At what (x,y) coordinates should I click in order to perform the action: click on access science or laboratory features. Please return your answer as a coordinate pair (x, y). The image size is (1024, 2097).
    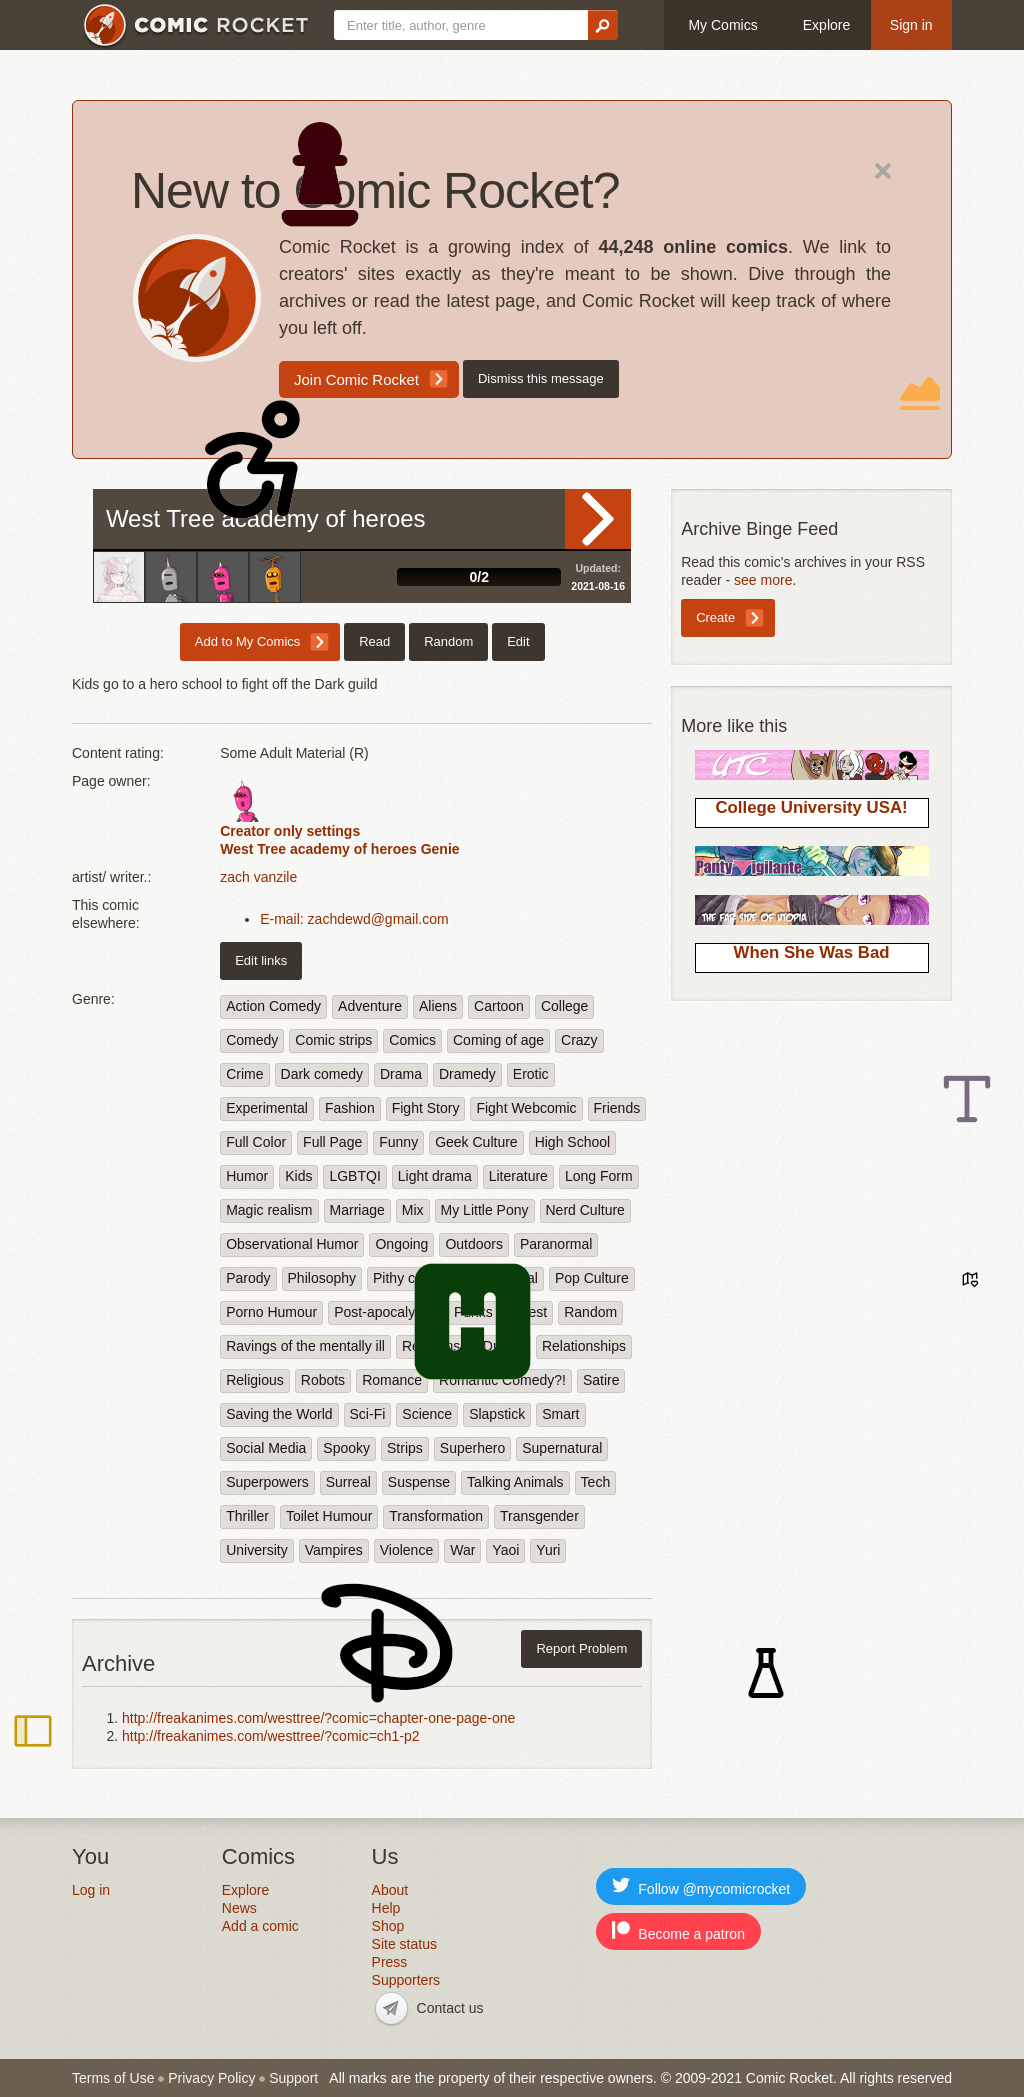
    Looking at the image, I should click on (766, 1673).